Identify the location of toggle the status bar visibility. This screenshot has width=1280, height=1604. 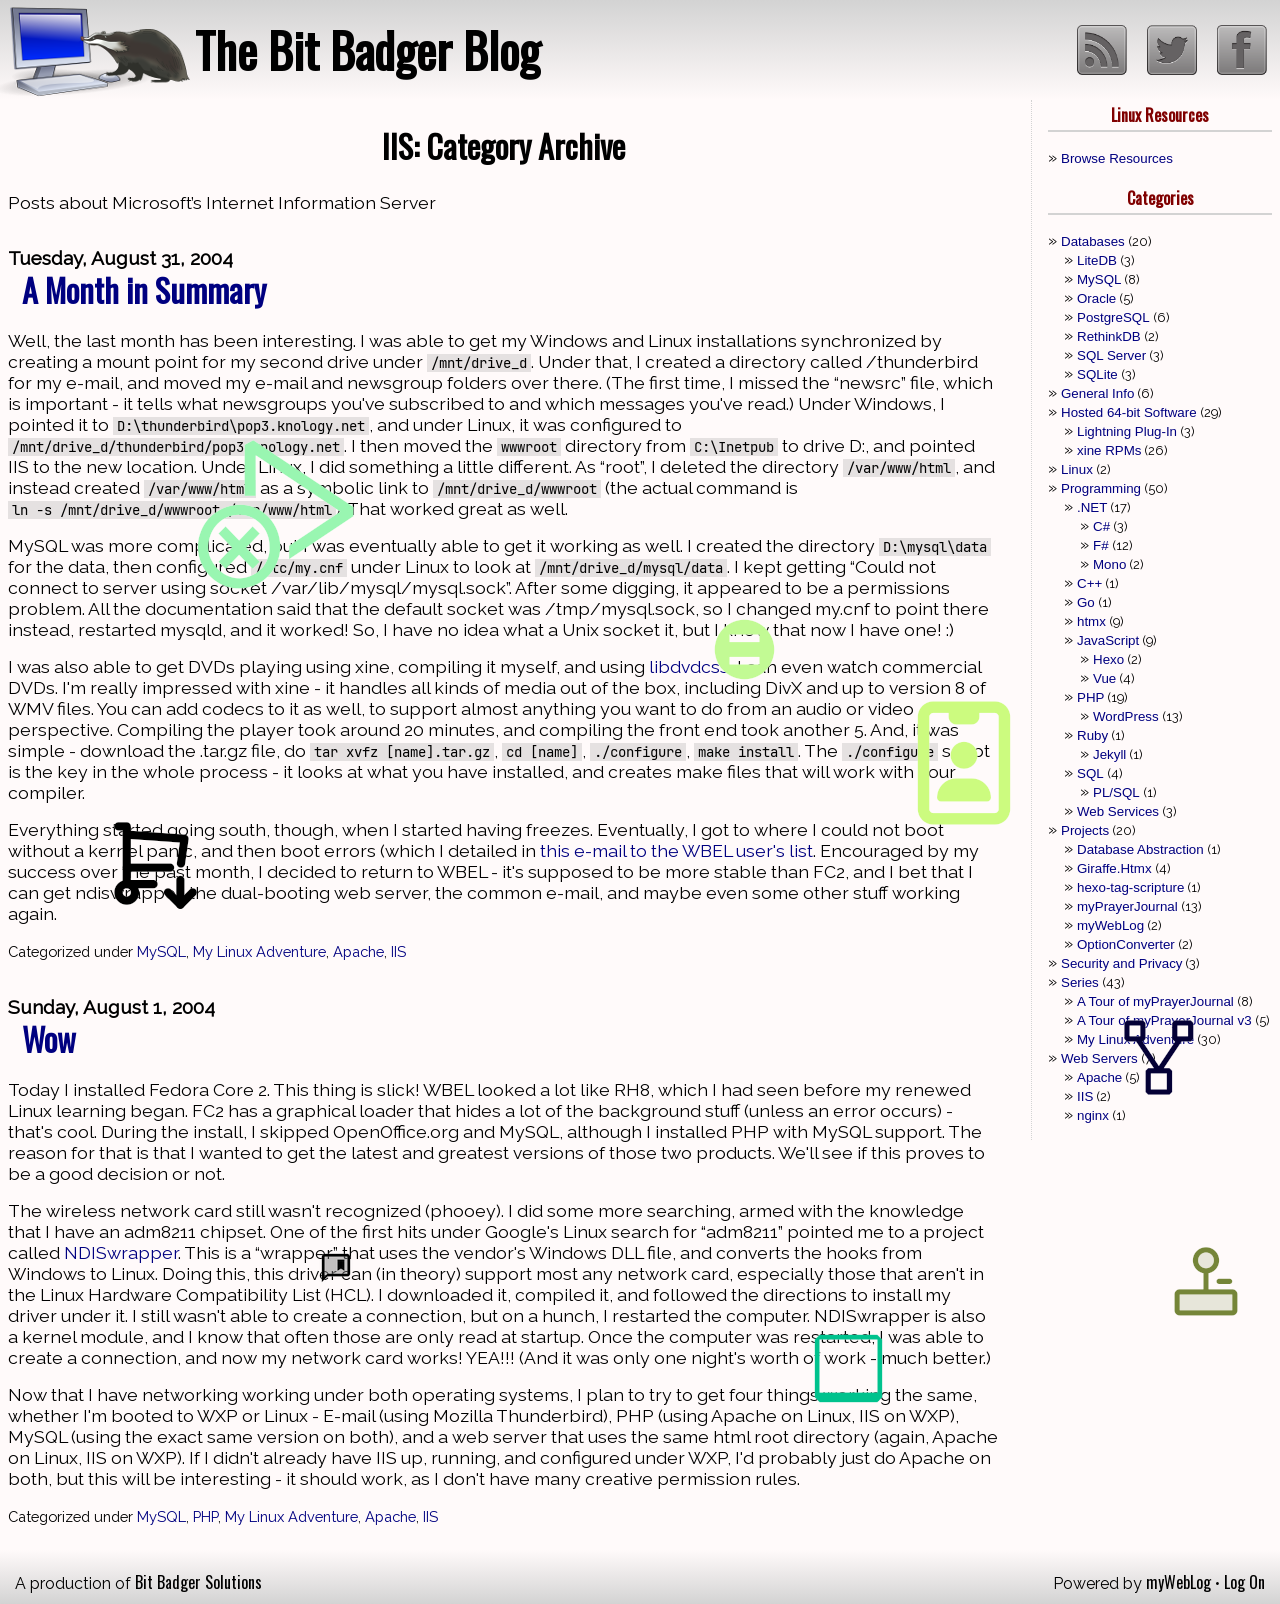
(848, 1368).